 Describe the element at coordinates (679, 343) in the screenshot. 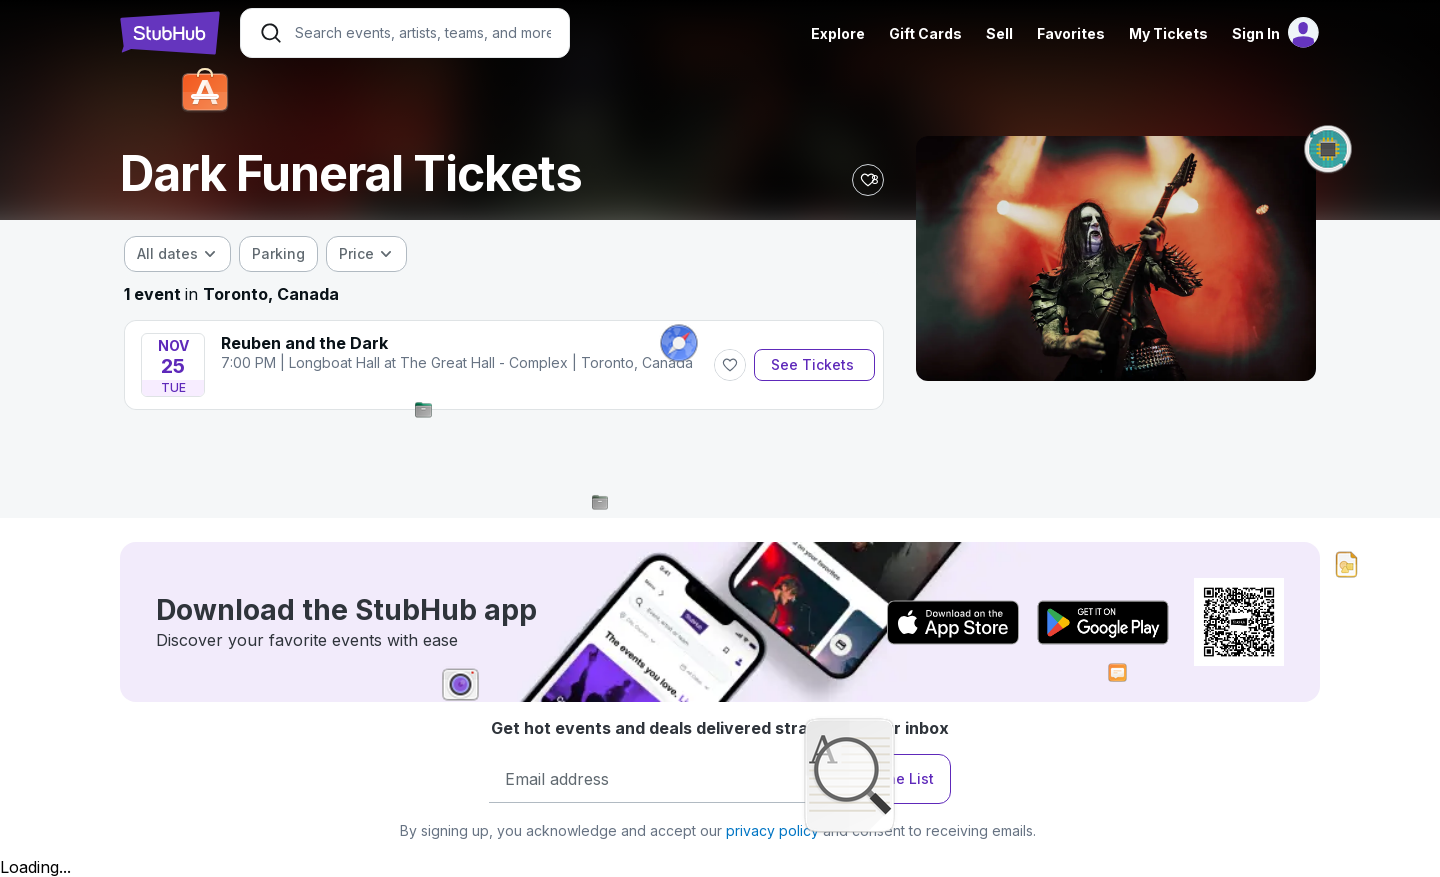

I see `open the web browser app` at that location.